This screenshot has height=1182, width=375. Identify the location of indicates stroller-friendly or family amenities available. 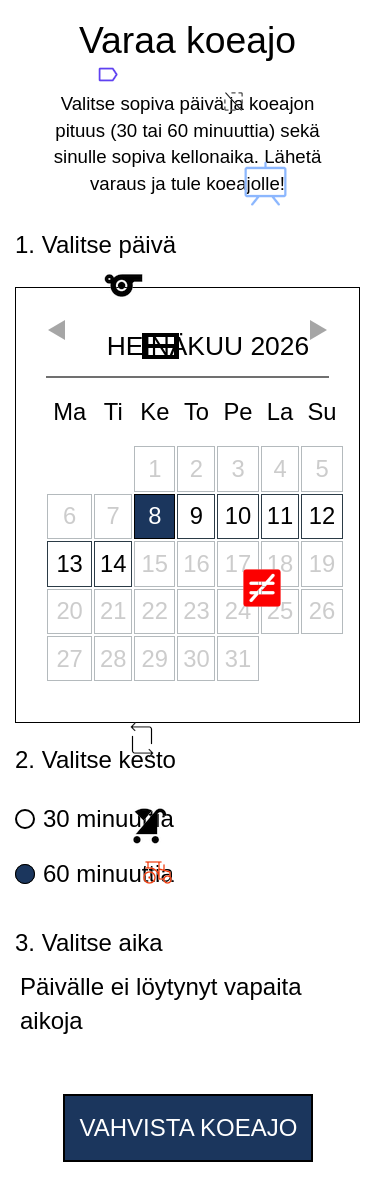
(148, 825).